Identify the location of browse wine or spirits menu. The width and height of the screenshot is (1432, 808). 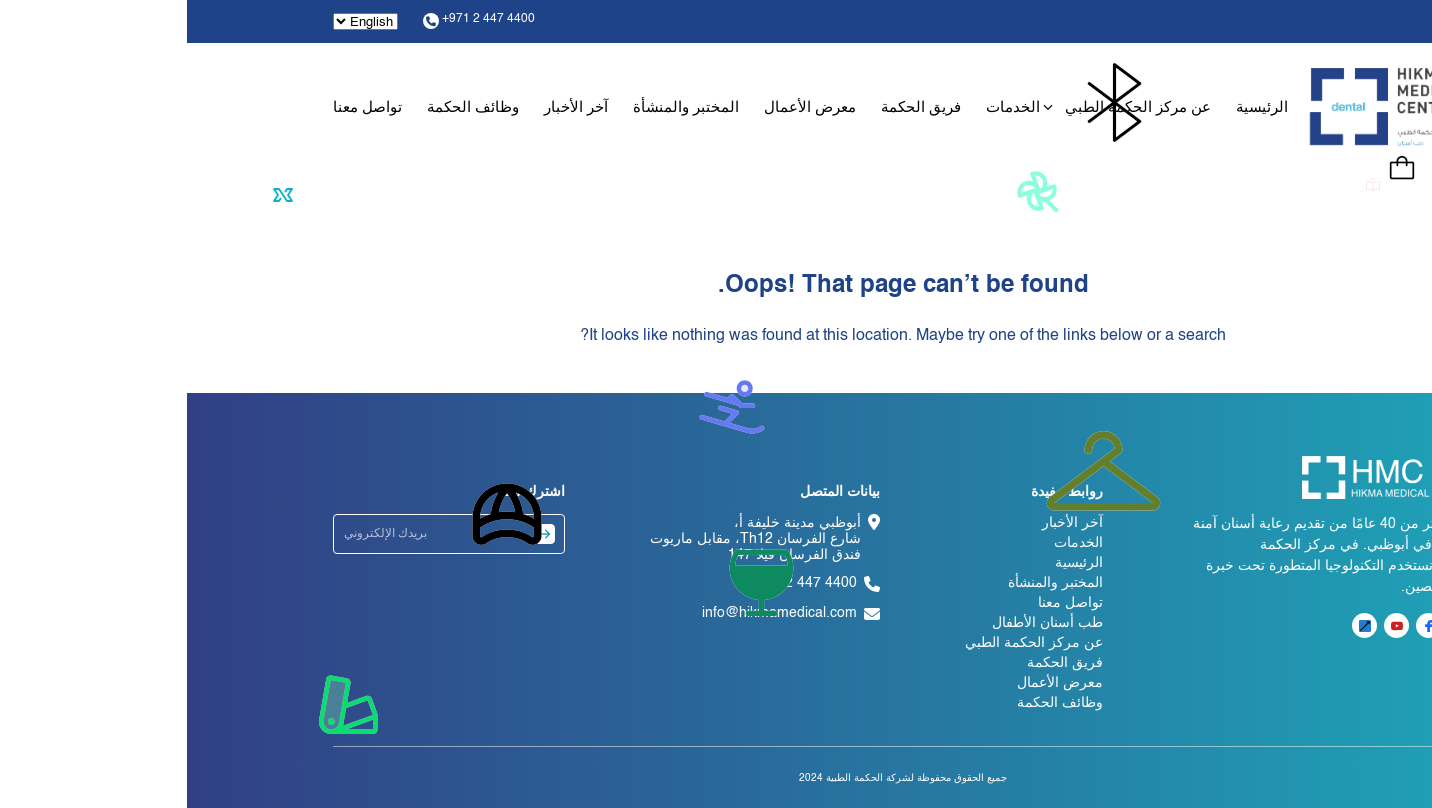
(761, 581).